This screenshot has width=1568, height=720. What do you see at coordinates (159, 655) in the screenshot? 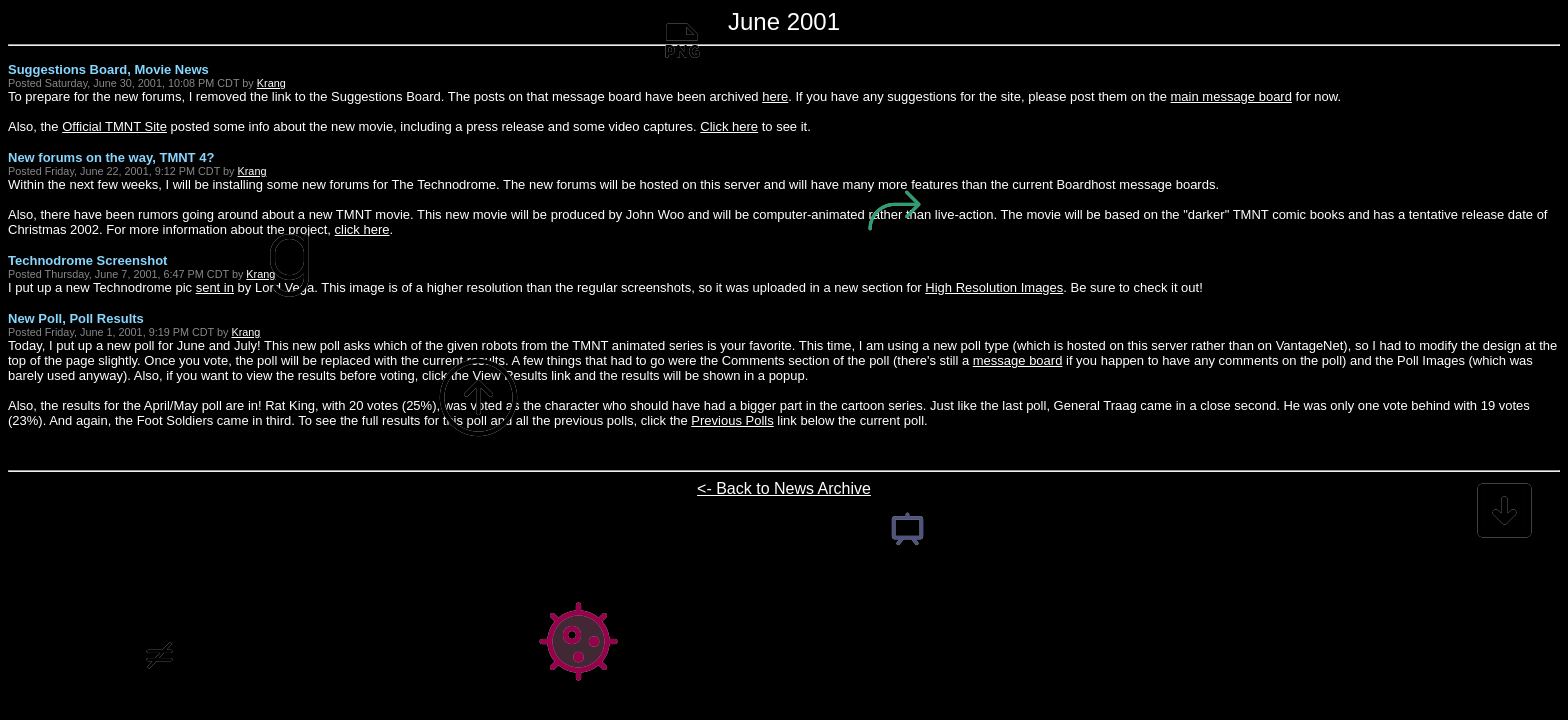
I see `indicates values are not equal or mismatched` at bounding box center [159, 655].